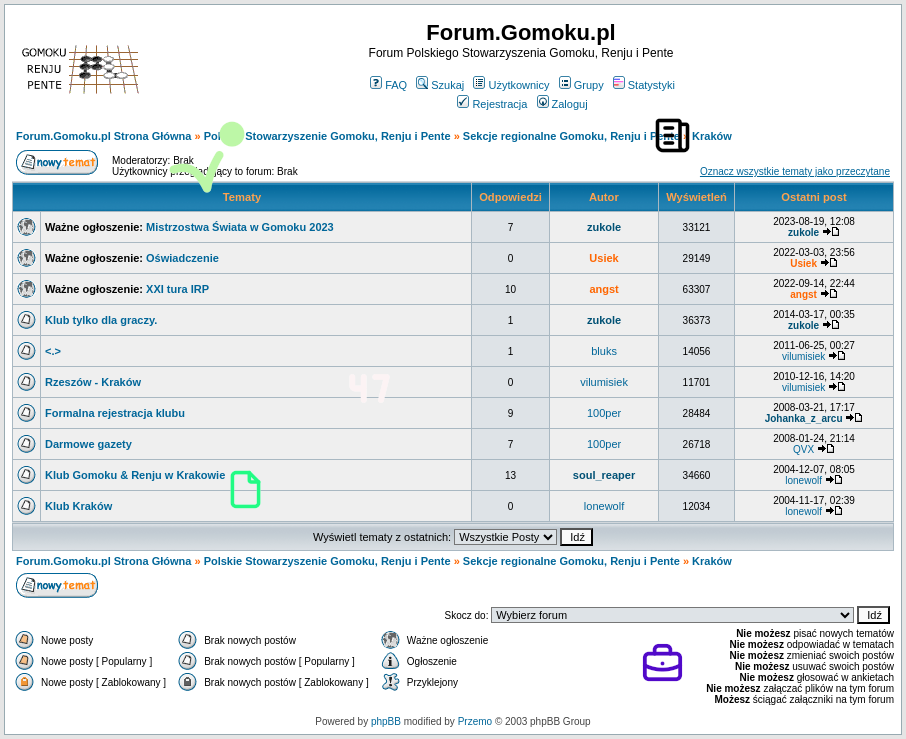  Describe the element at coordinates (369, 388) in the screenshot. I see `indicates item number 47 in a list or sequence` at that location.